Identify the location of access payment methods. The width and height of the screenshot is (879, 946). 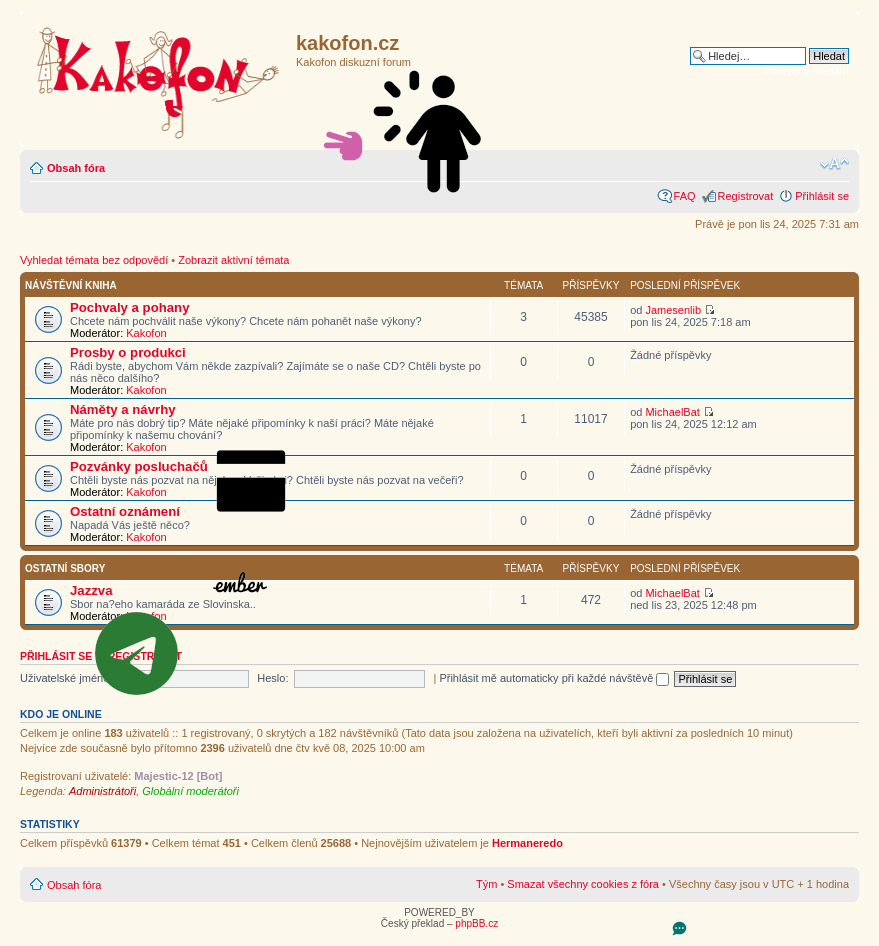
(251, 481).